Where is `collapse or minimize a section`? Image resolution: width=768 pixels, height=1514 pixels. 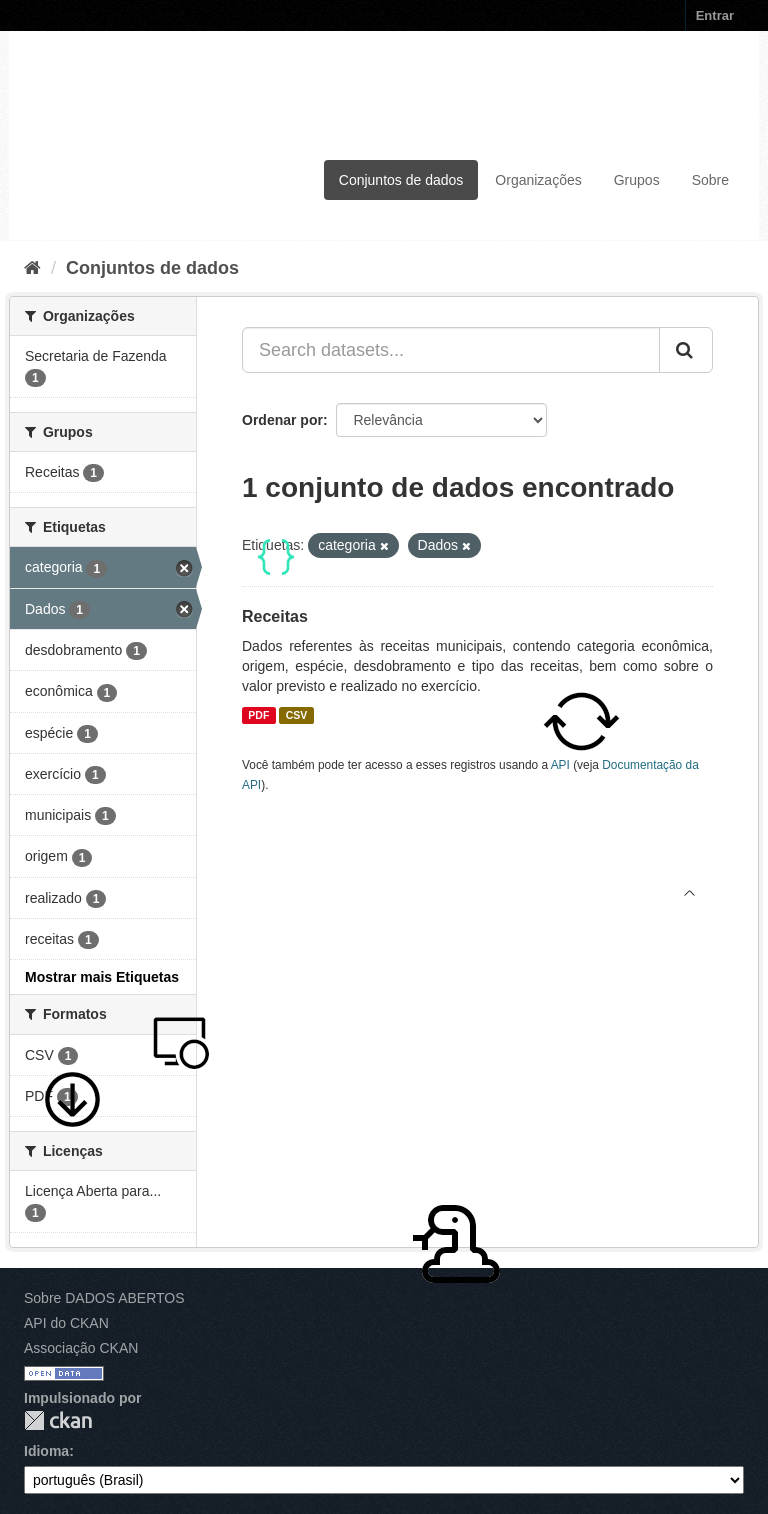
collapse or minimize a section is located at coordinates (689, 893).